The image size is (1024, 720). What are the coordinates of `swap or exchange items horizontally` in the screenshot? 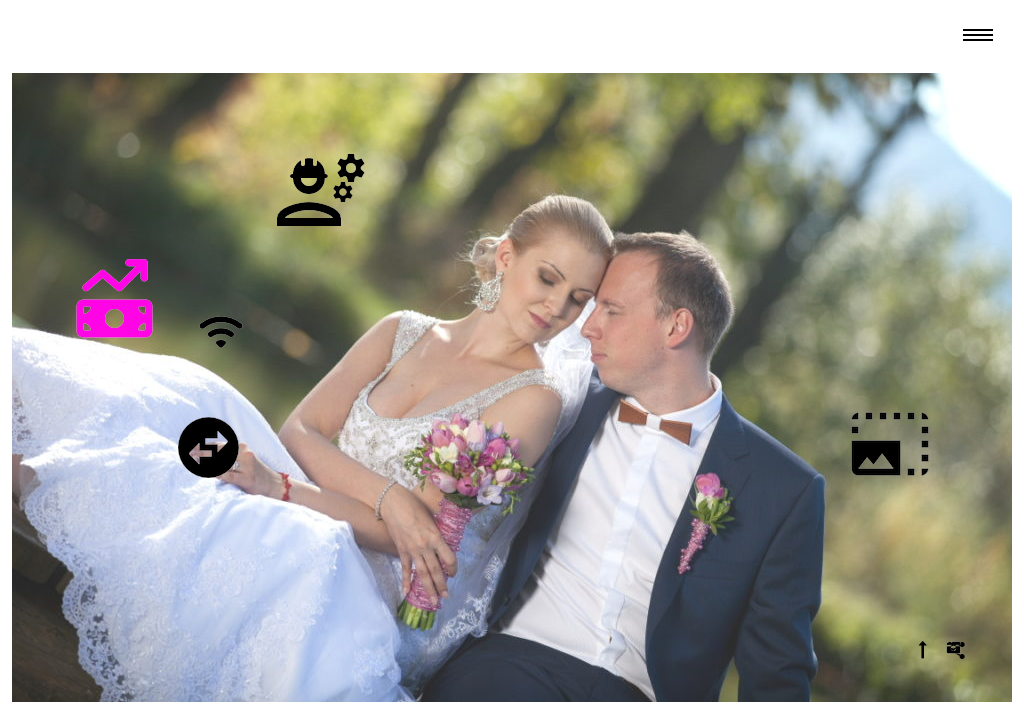 It's located at (208, 447).